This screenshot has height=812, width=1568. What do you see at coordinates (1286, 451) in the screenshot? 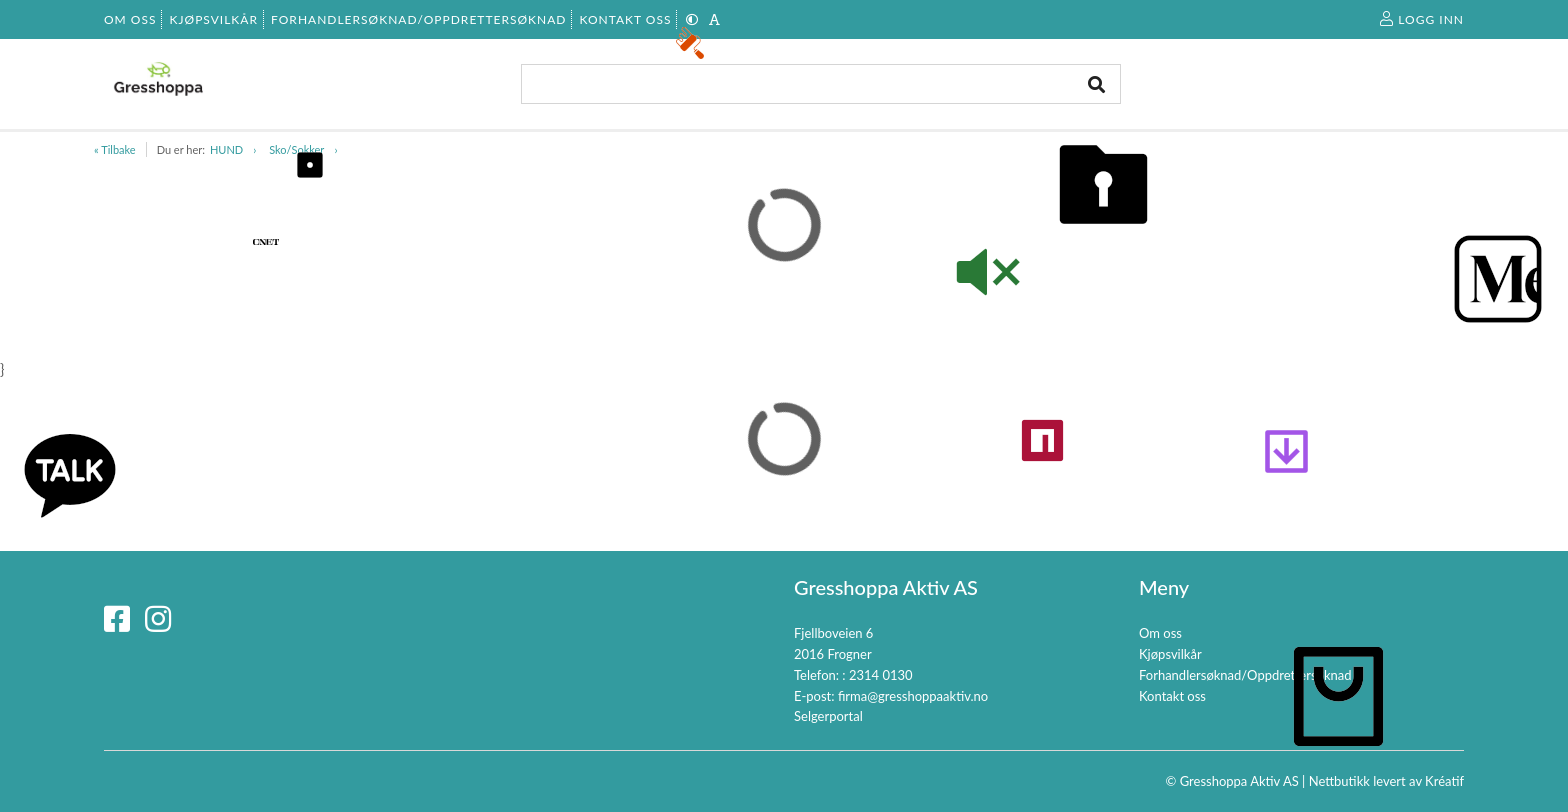
I see `download file or content` at bounding box center [1286, 451].